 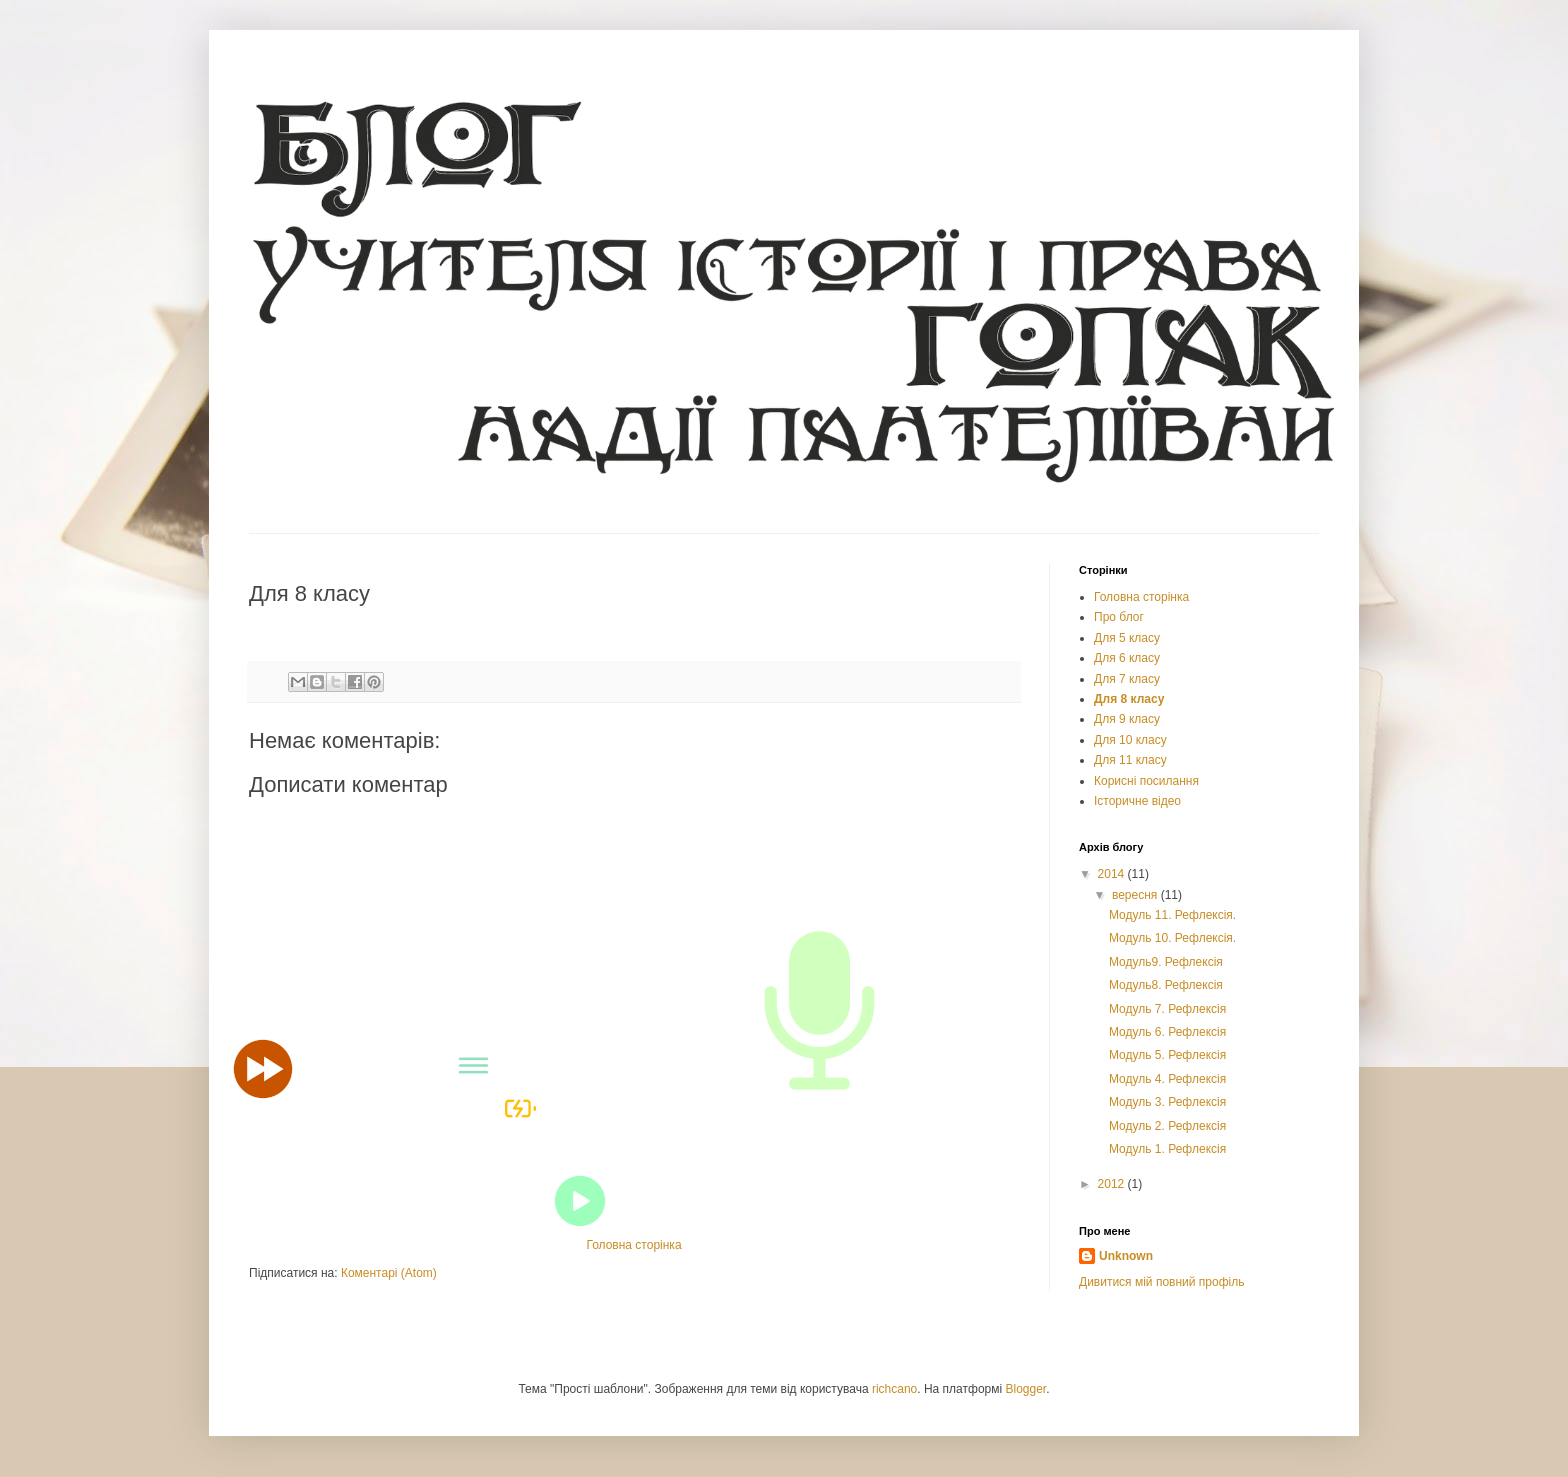 What do you see at coordinates (580, 1201) in the screenshot?
I see `play media or video content` at bounding box center [580, 1201].